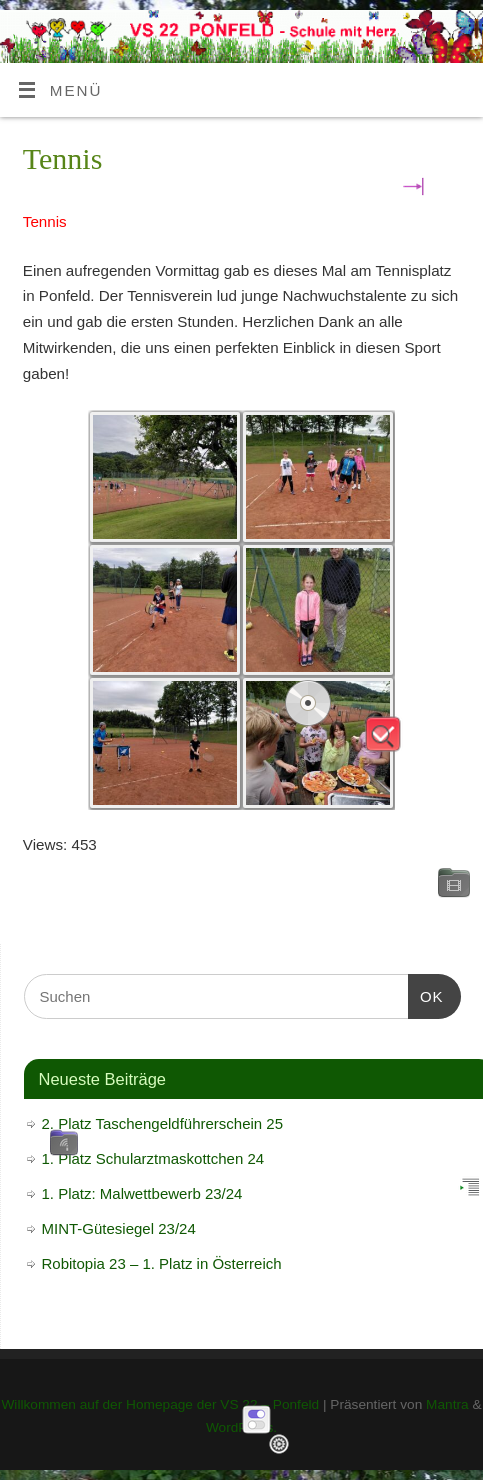 Image resolution: width=483 pixels, height=1480 pixels. What do you see at coordinates (279, 1444) in the screenshot?
I see `open system preferences` at bounding box center [279, 1444].